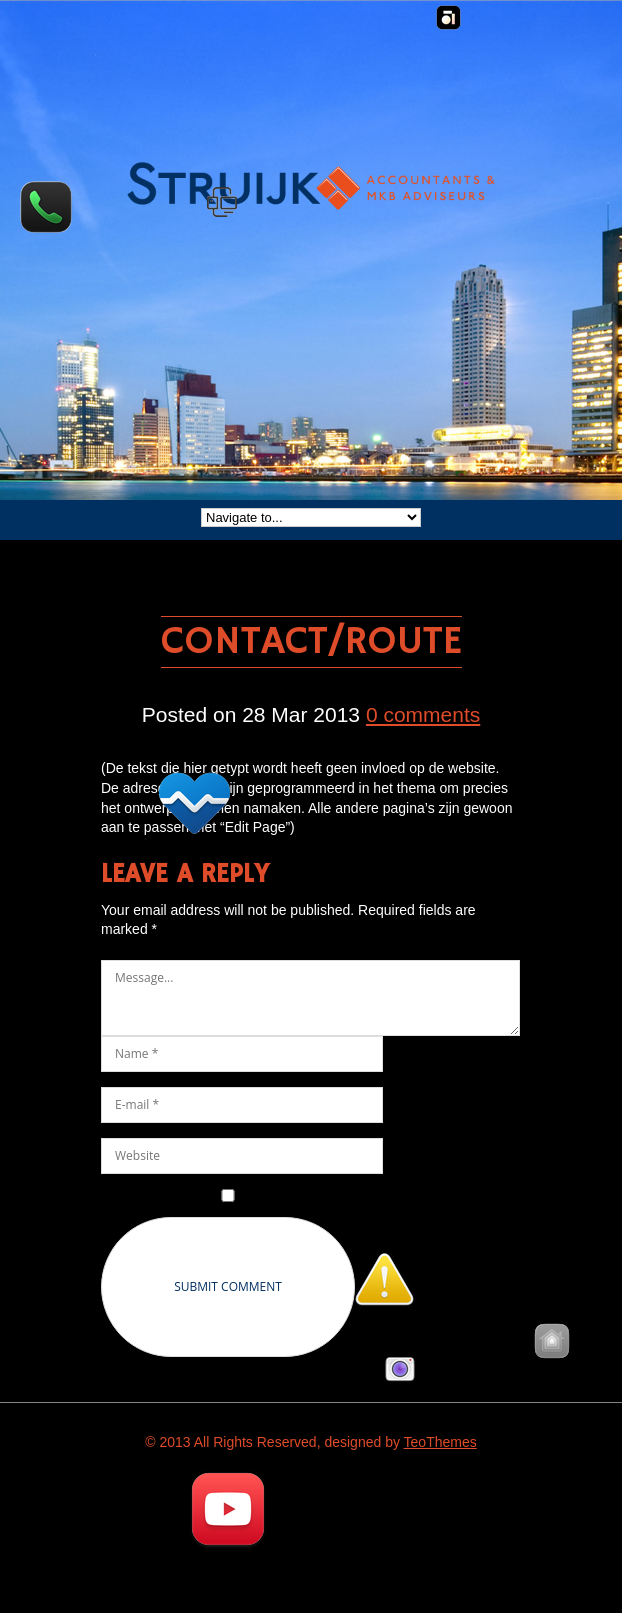  I want to click on open anytype app, so click(448, 17).